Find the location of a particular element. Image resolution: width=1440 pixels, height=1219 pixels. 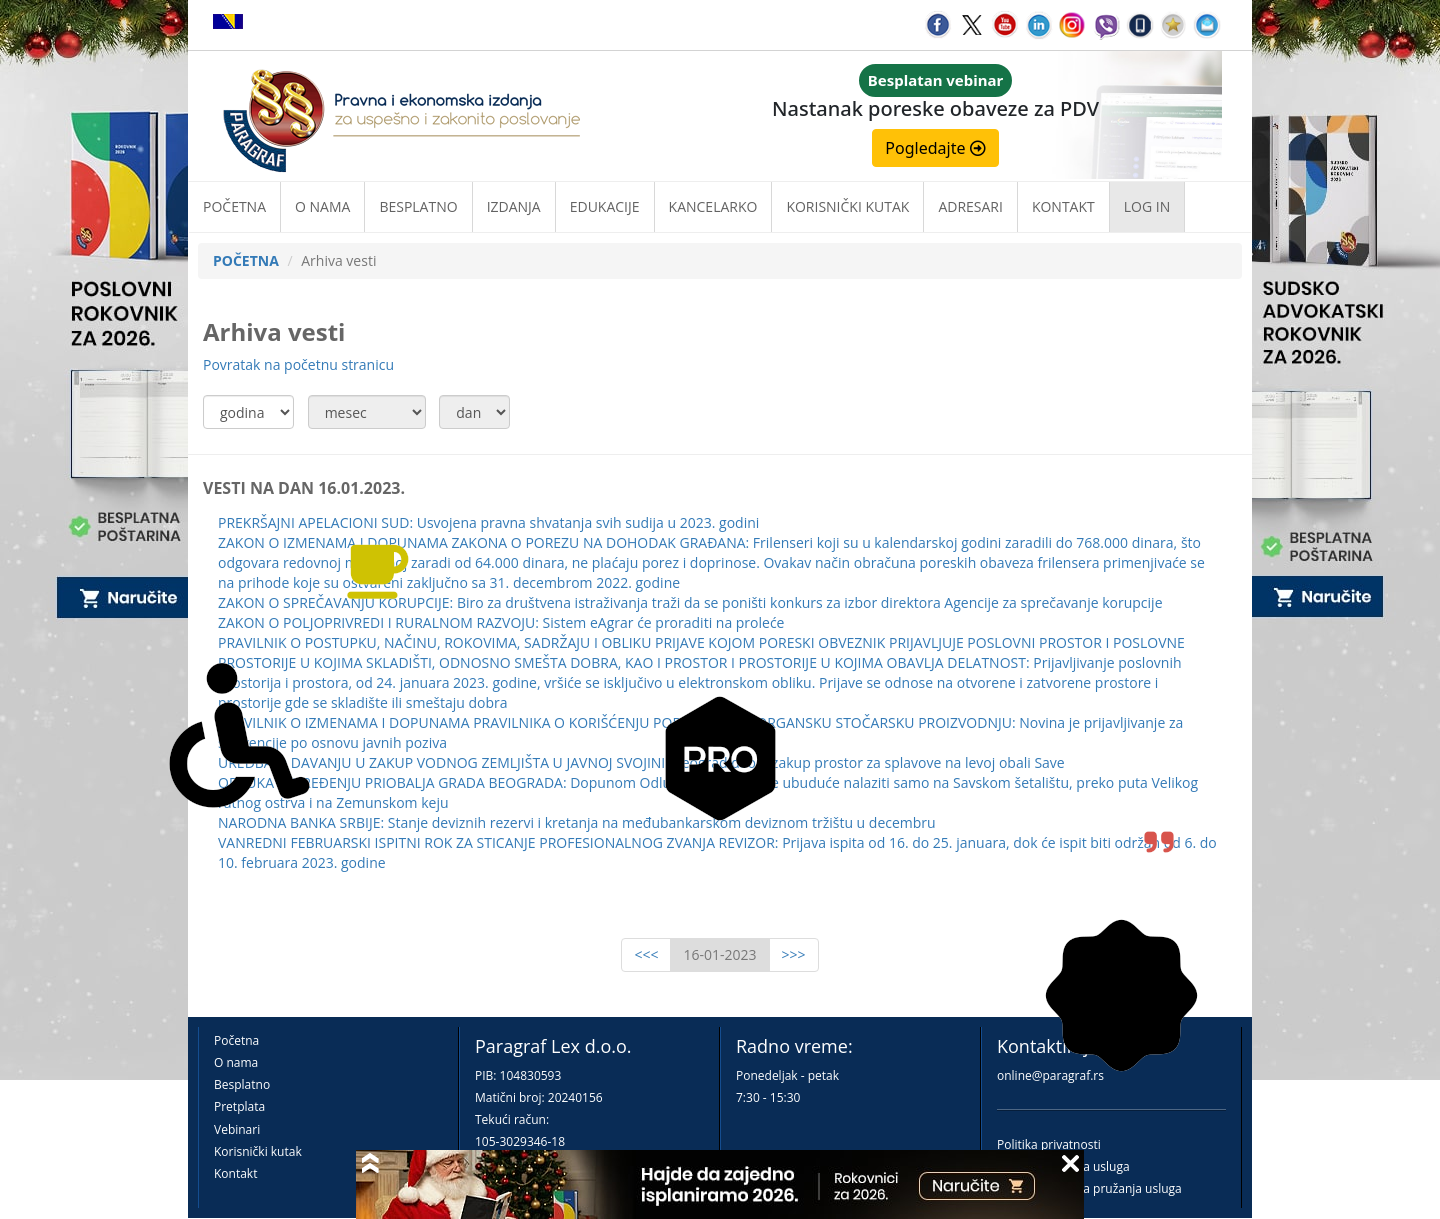

insert a blockquote or citation is located at coordinates (1159, 842).